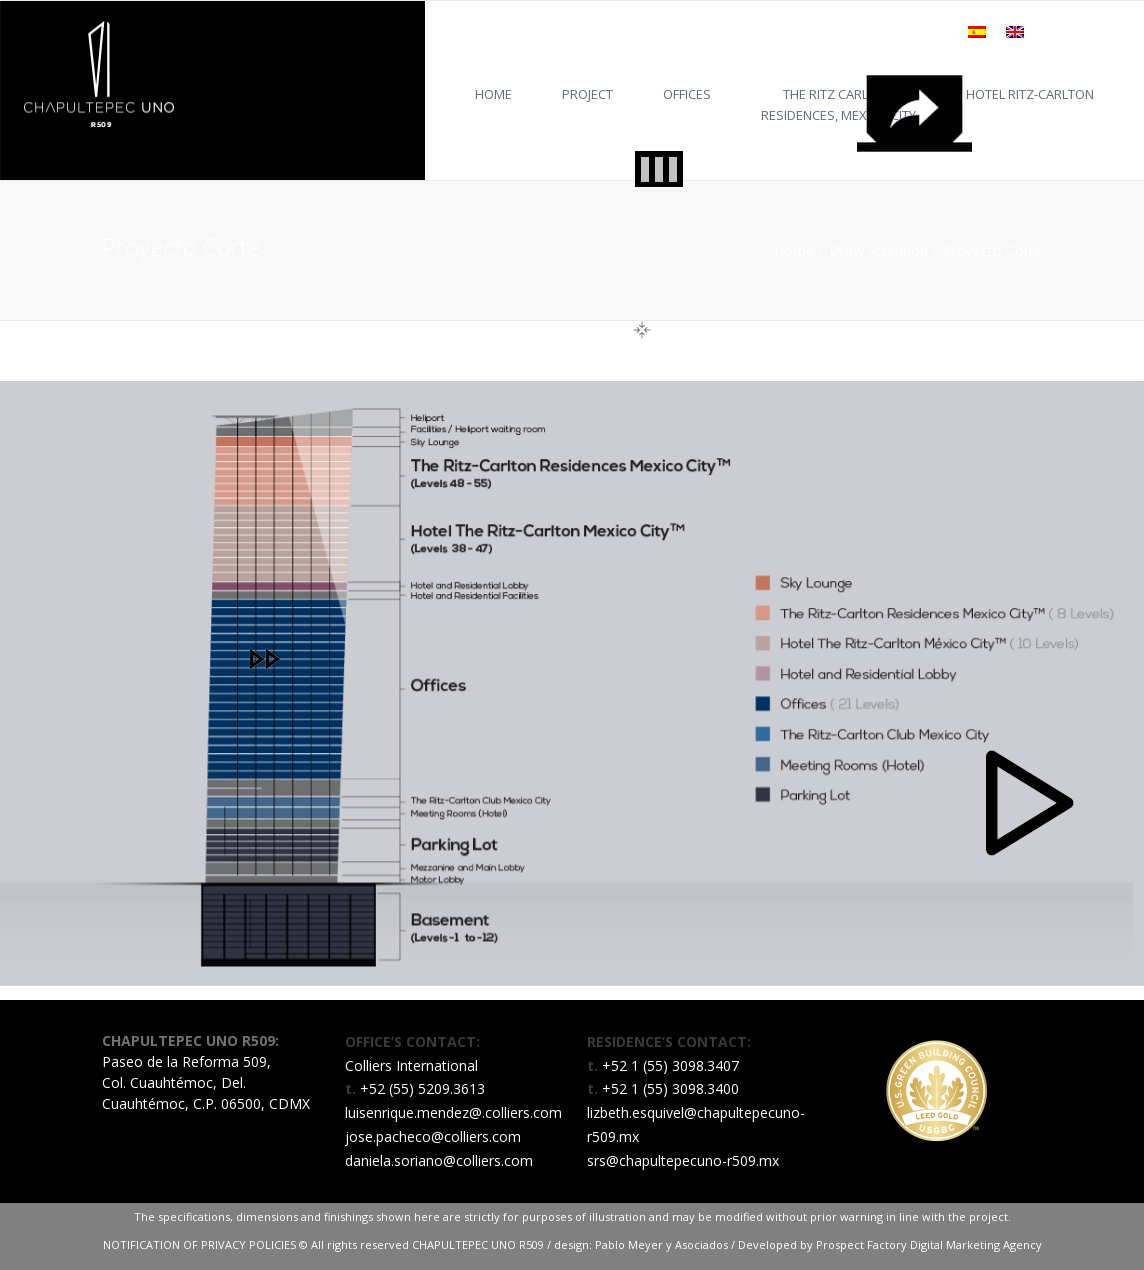 Image resolution: width=1144 pixels, height=1270 pixels. What do you see at coordinates (657, 170) in the screenshot?
I see `switch to column view layout` at bounding box center [657, 170].